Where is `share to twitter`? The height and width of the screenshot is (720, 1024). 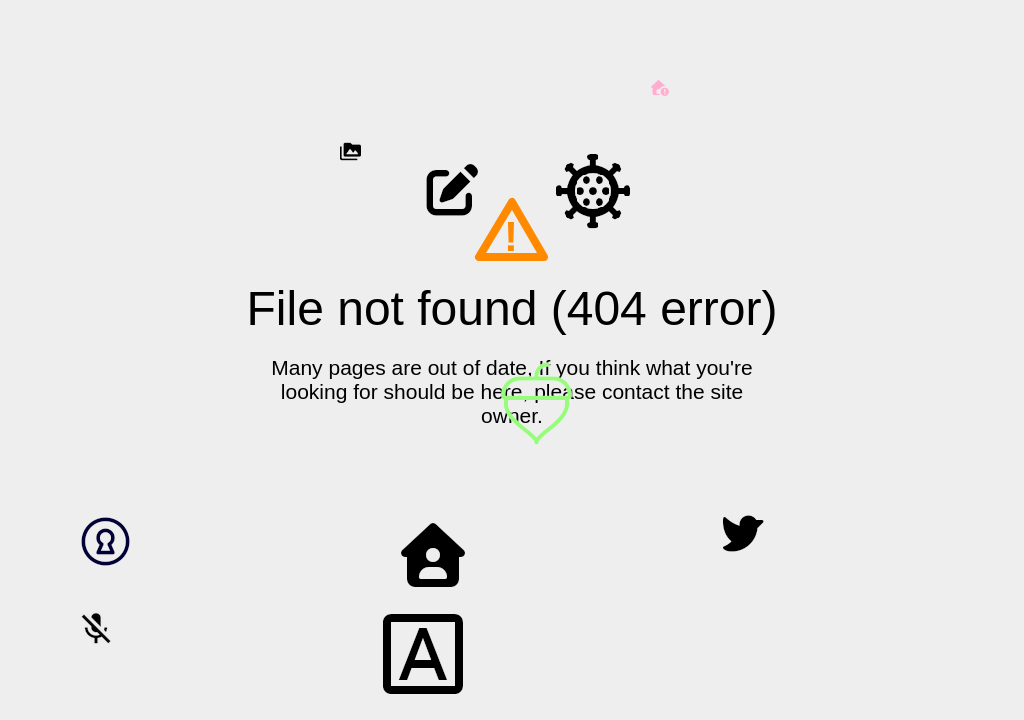
share to twitter is located at coordinates (741, 532).